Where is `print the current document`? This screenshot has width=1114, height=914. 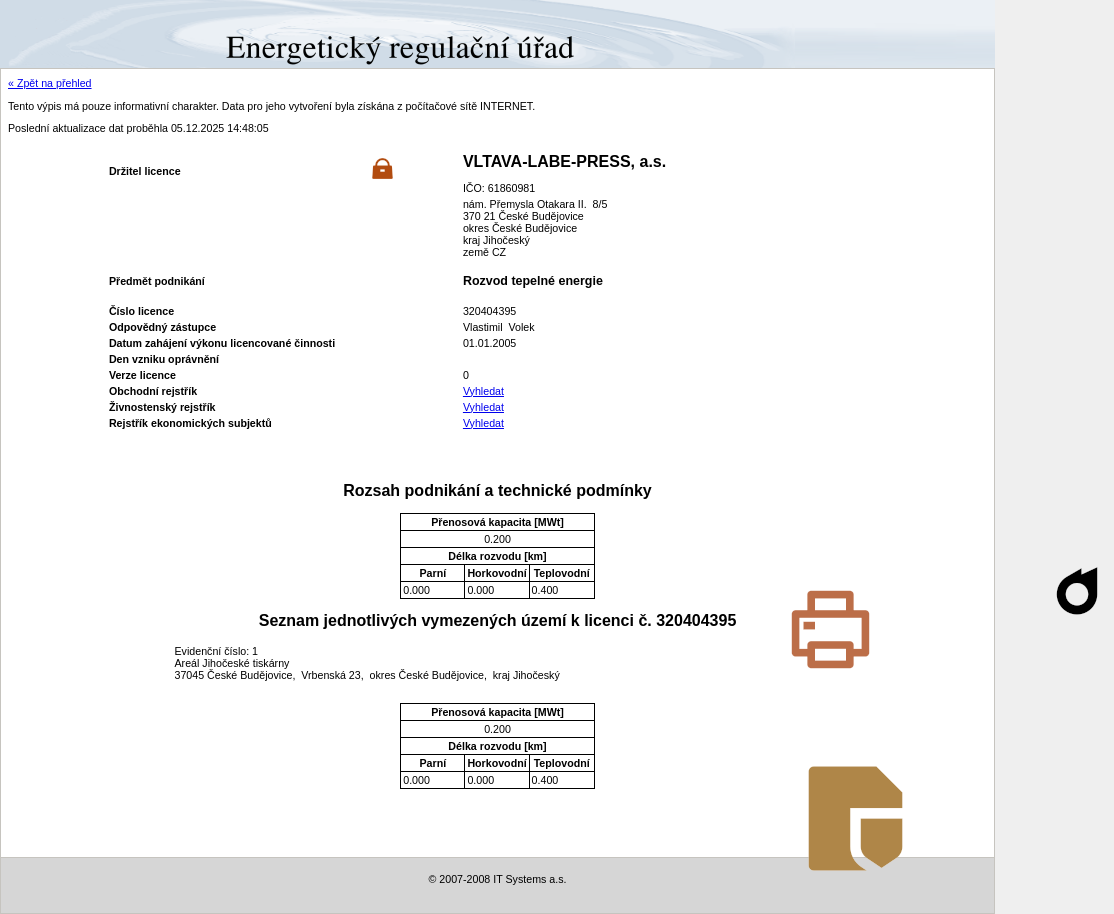 print the current document is located at coordinates (830, 629).